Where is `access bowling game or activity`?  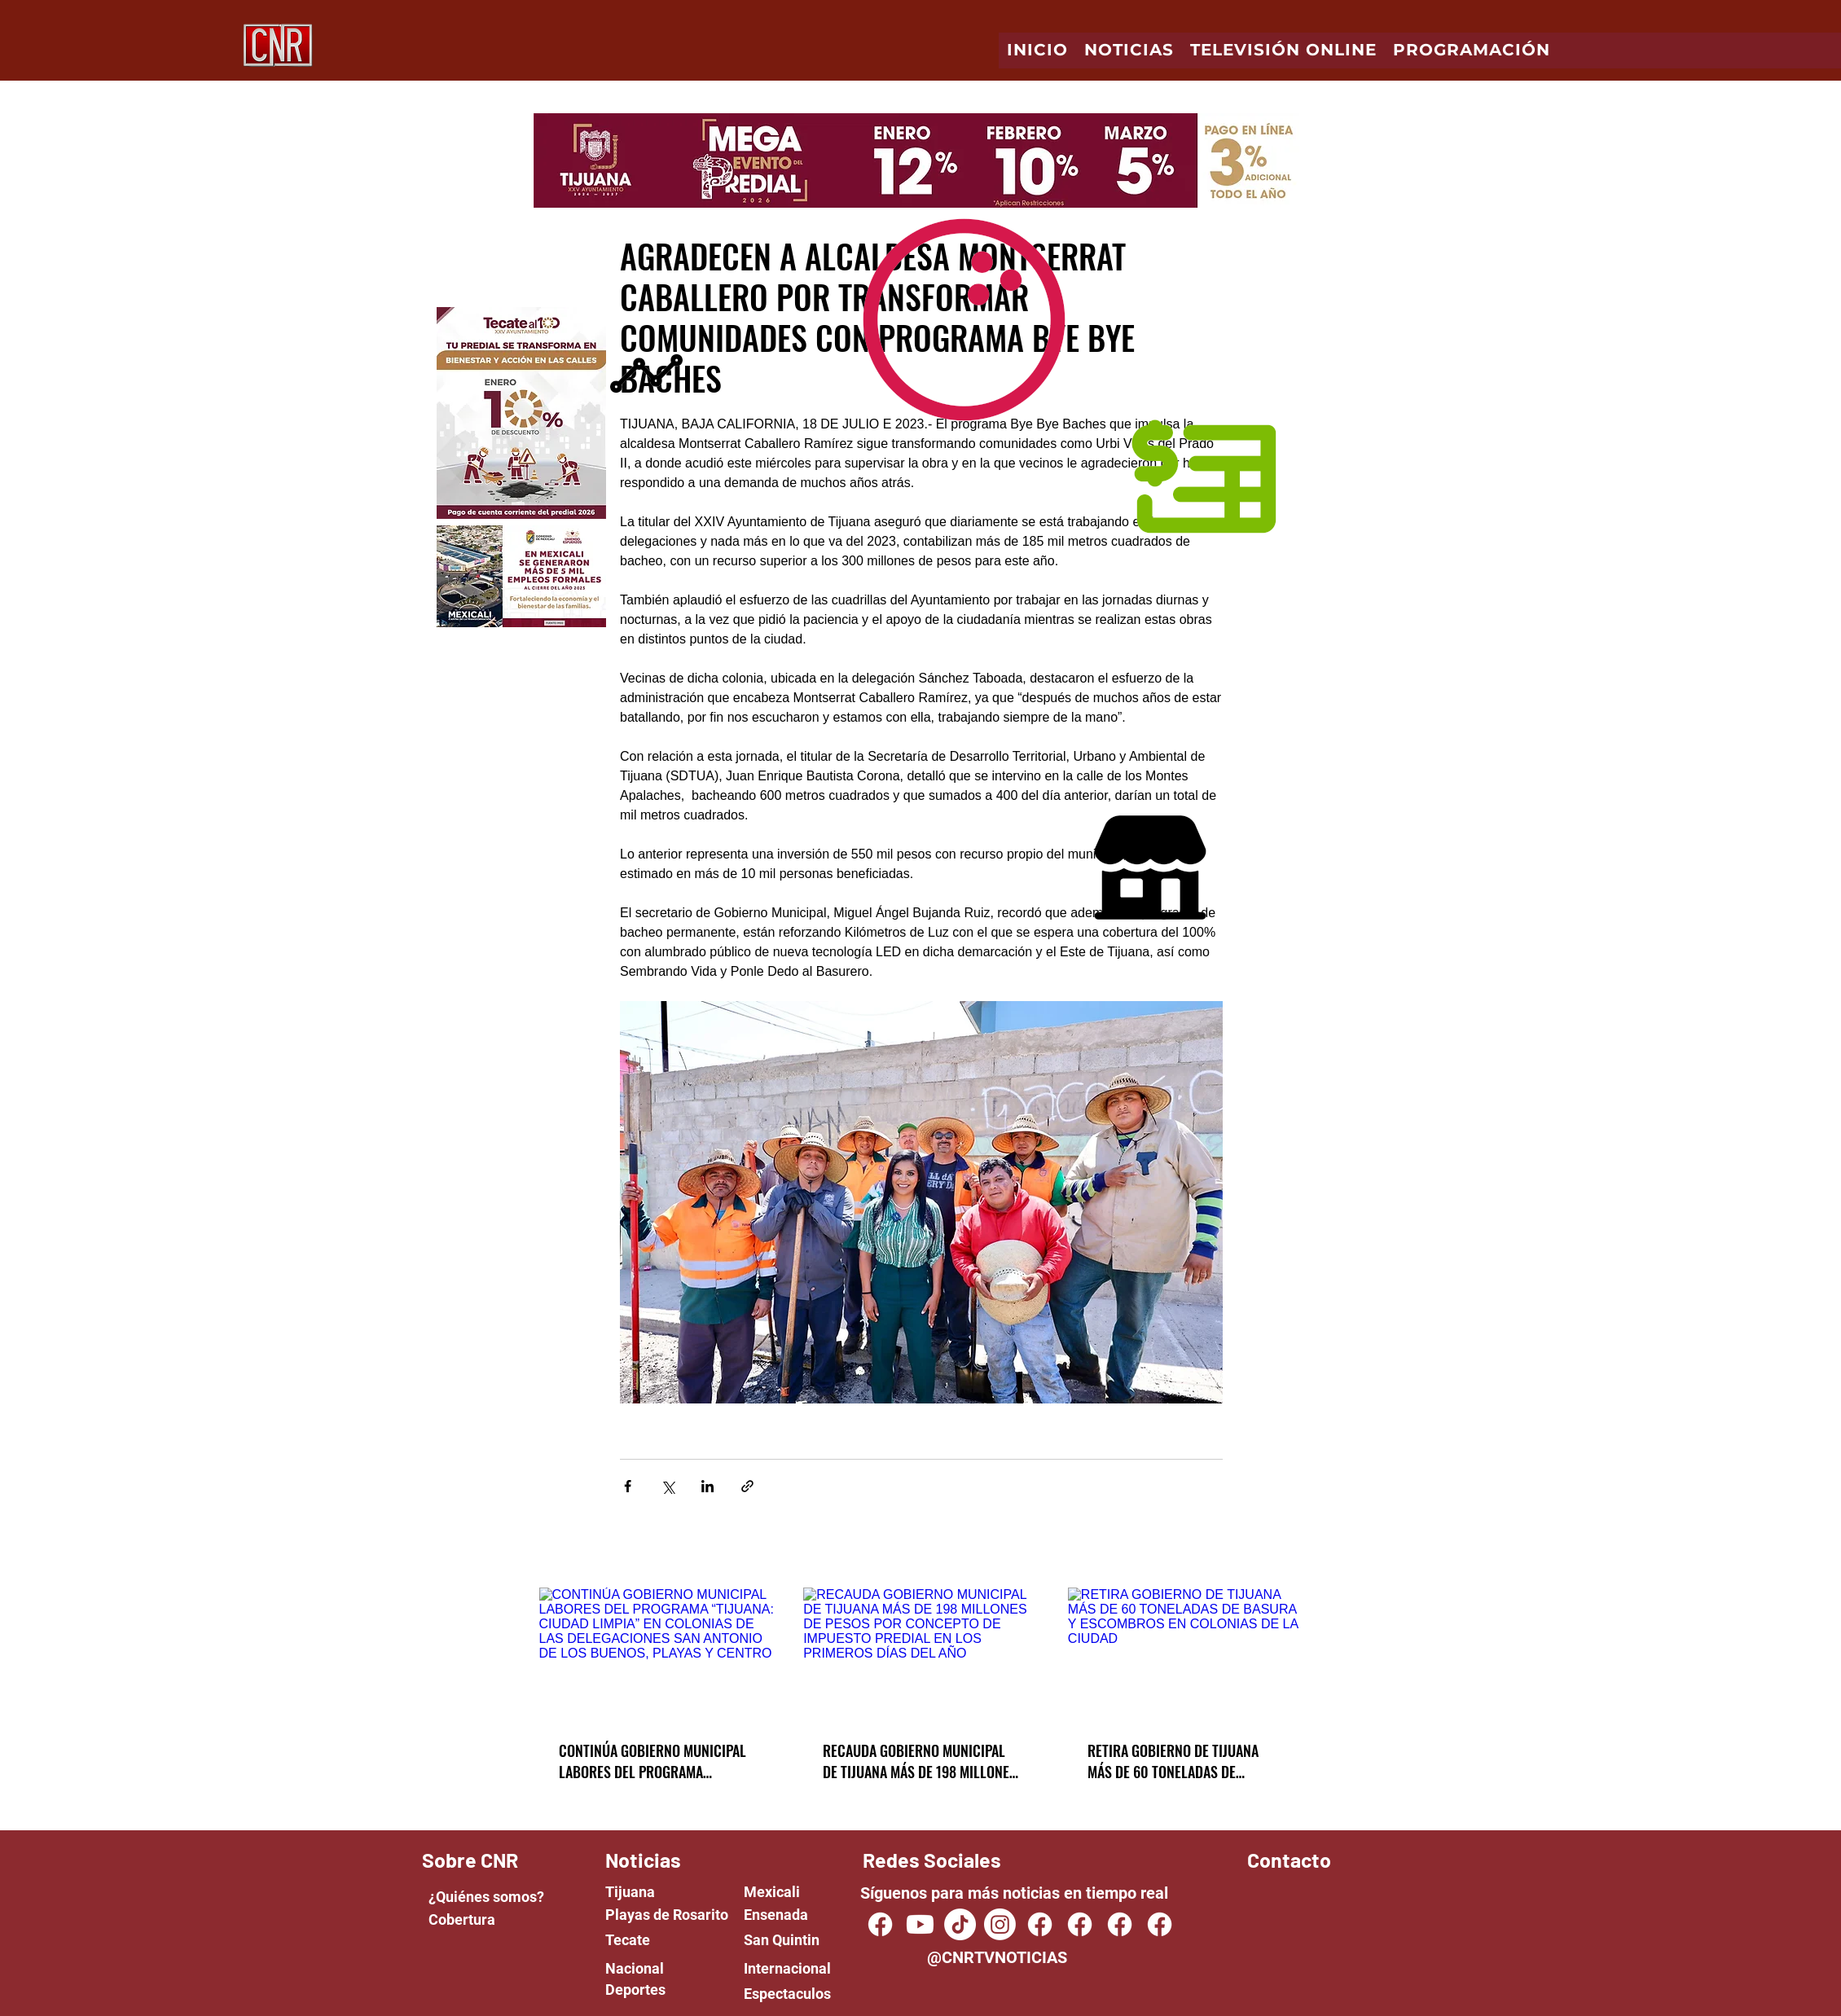
access bowling game or activity is located at coordinates (964, 319).